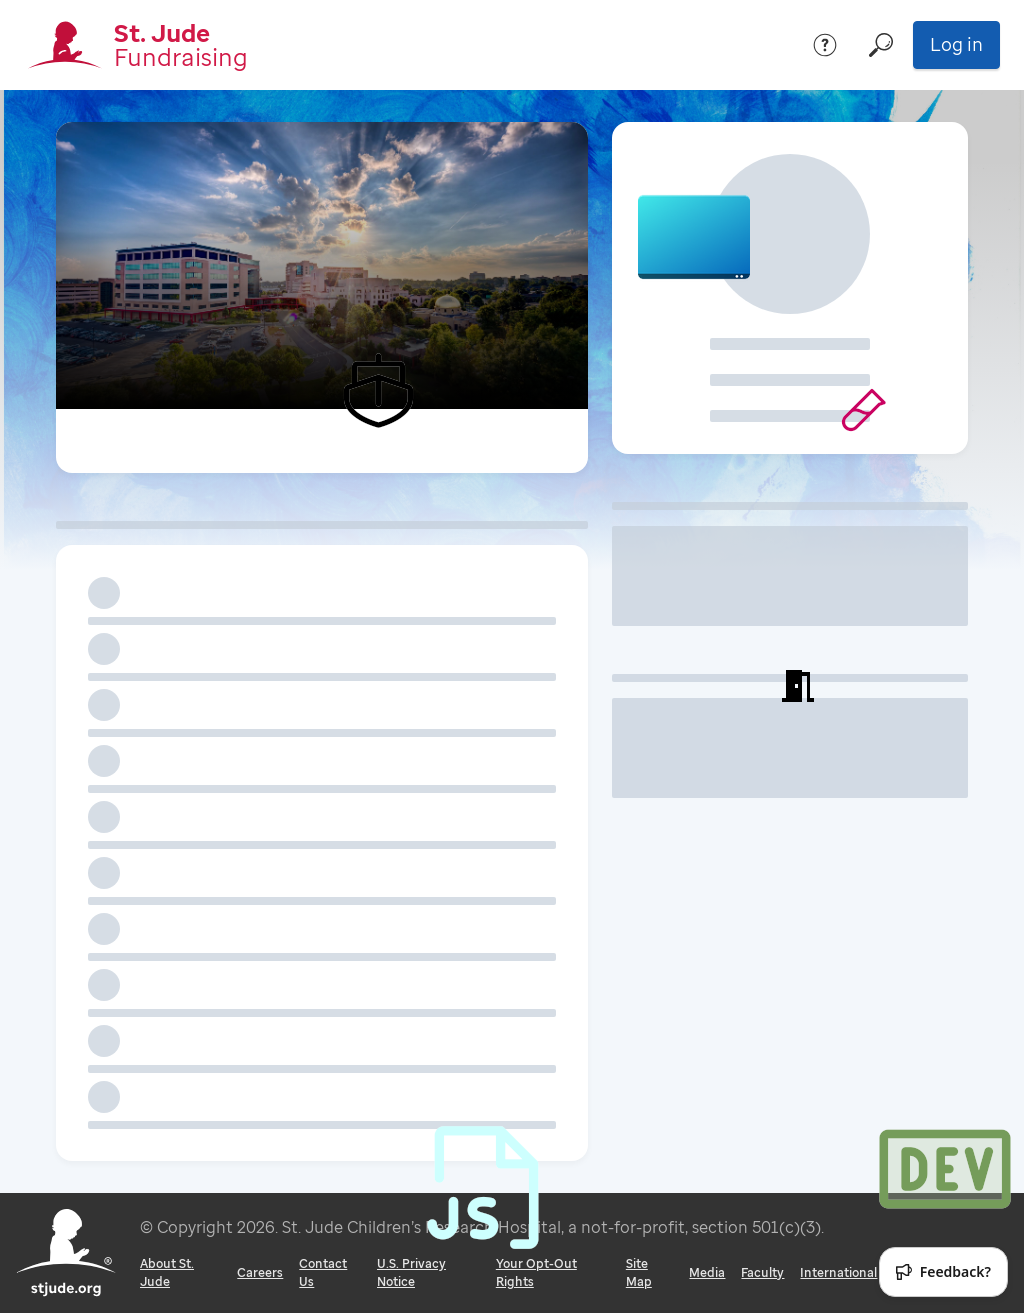 The height and width of the screenshot is (1313, 1024). I want to click on access lab or experimental features, so click(863, 410).